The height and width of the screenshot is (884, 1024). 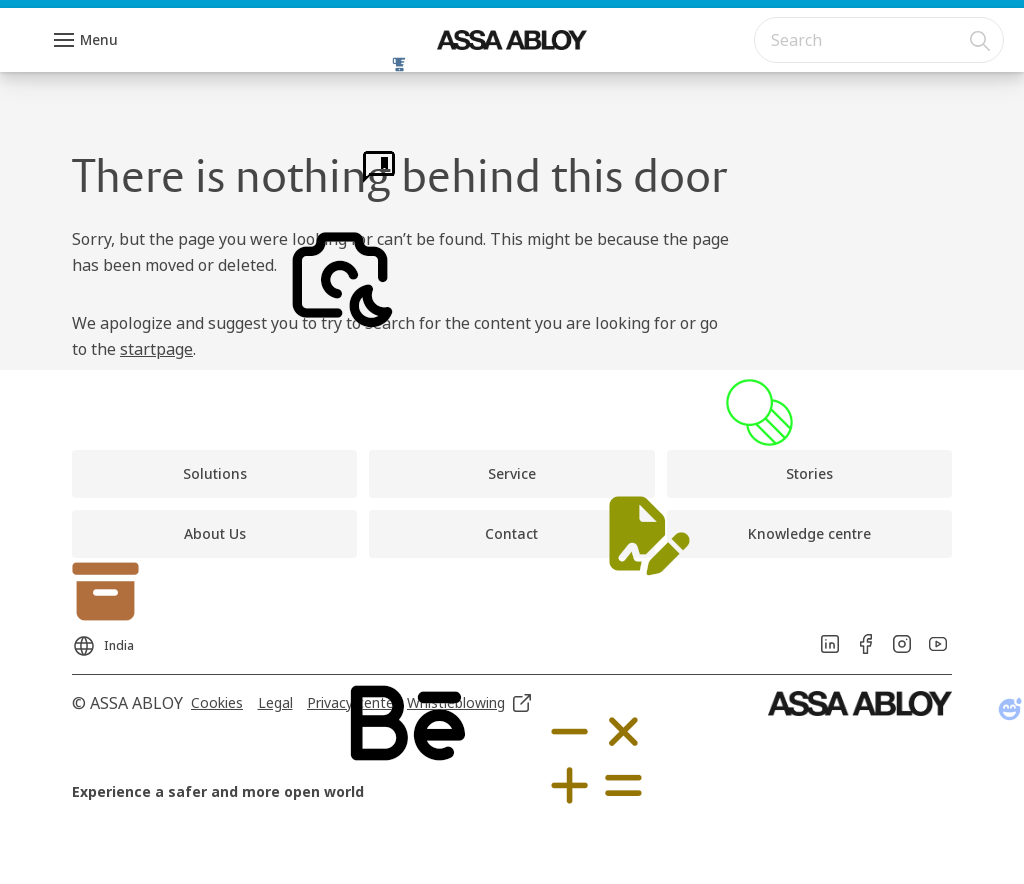 I want to click on switch to night mode camera, so click(x=340, y=275).